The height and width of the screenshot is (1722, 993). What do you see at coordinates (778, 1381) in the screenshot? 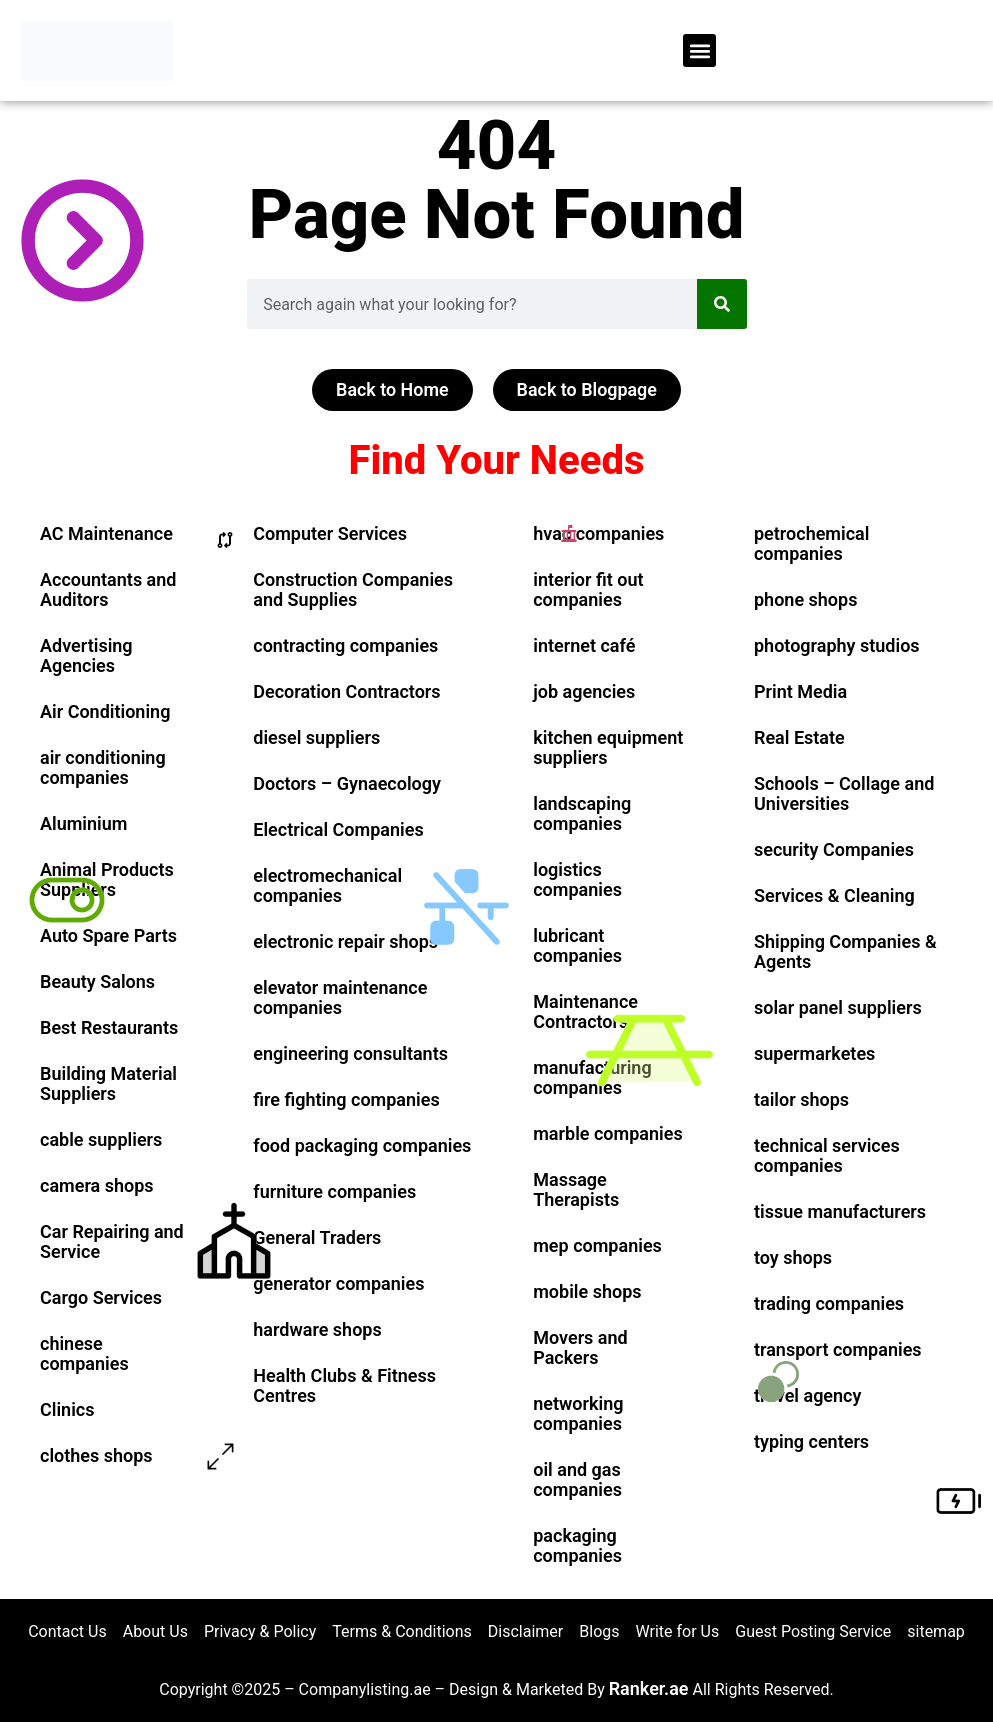
I see `activate or enable breakpoints in the debugger` at bounding box center [778, 1381].